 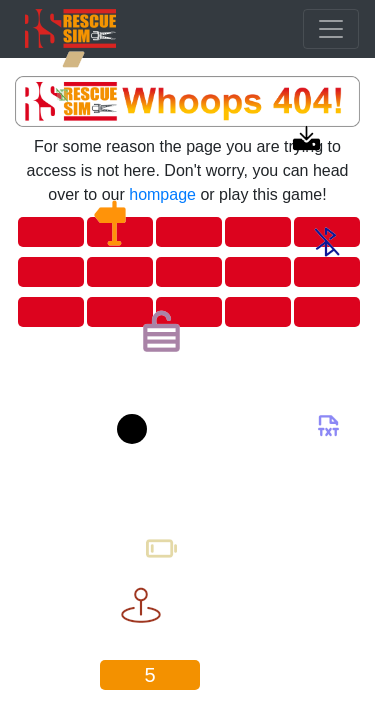 I want to click on indicates low battery level, so click(x=161, y=548).